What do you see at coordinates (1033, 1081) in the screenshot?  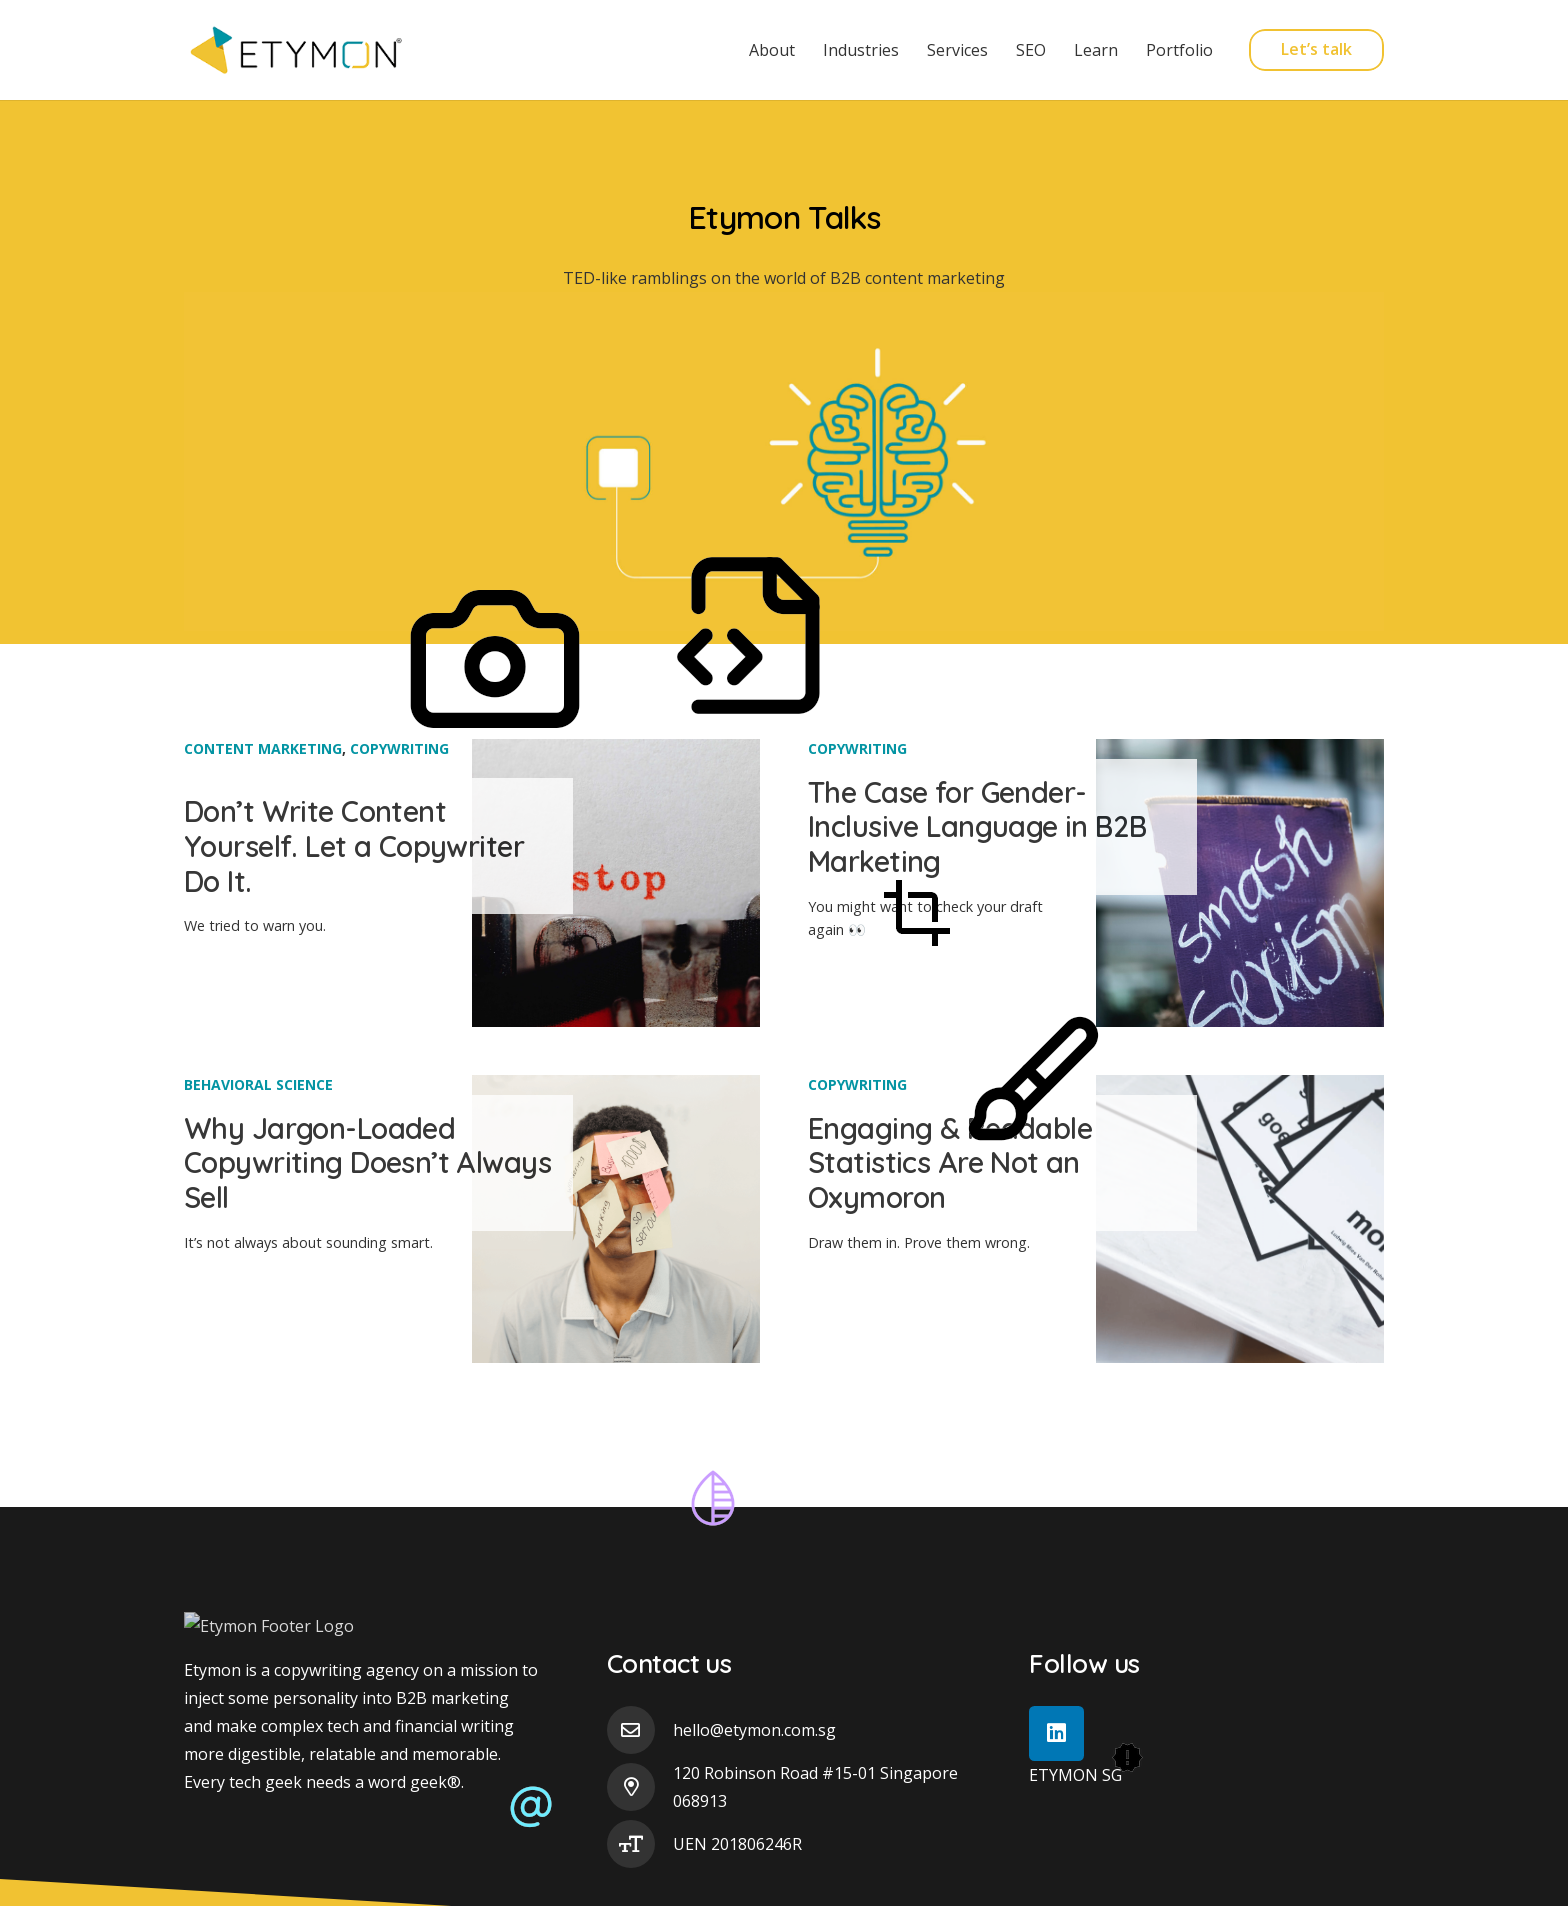 I see `access drawing or painting tools` at bounding box center [1033, 1081].